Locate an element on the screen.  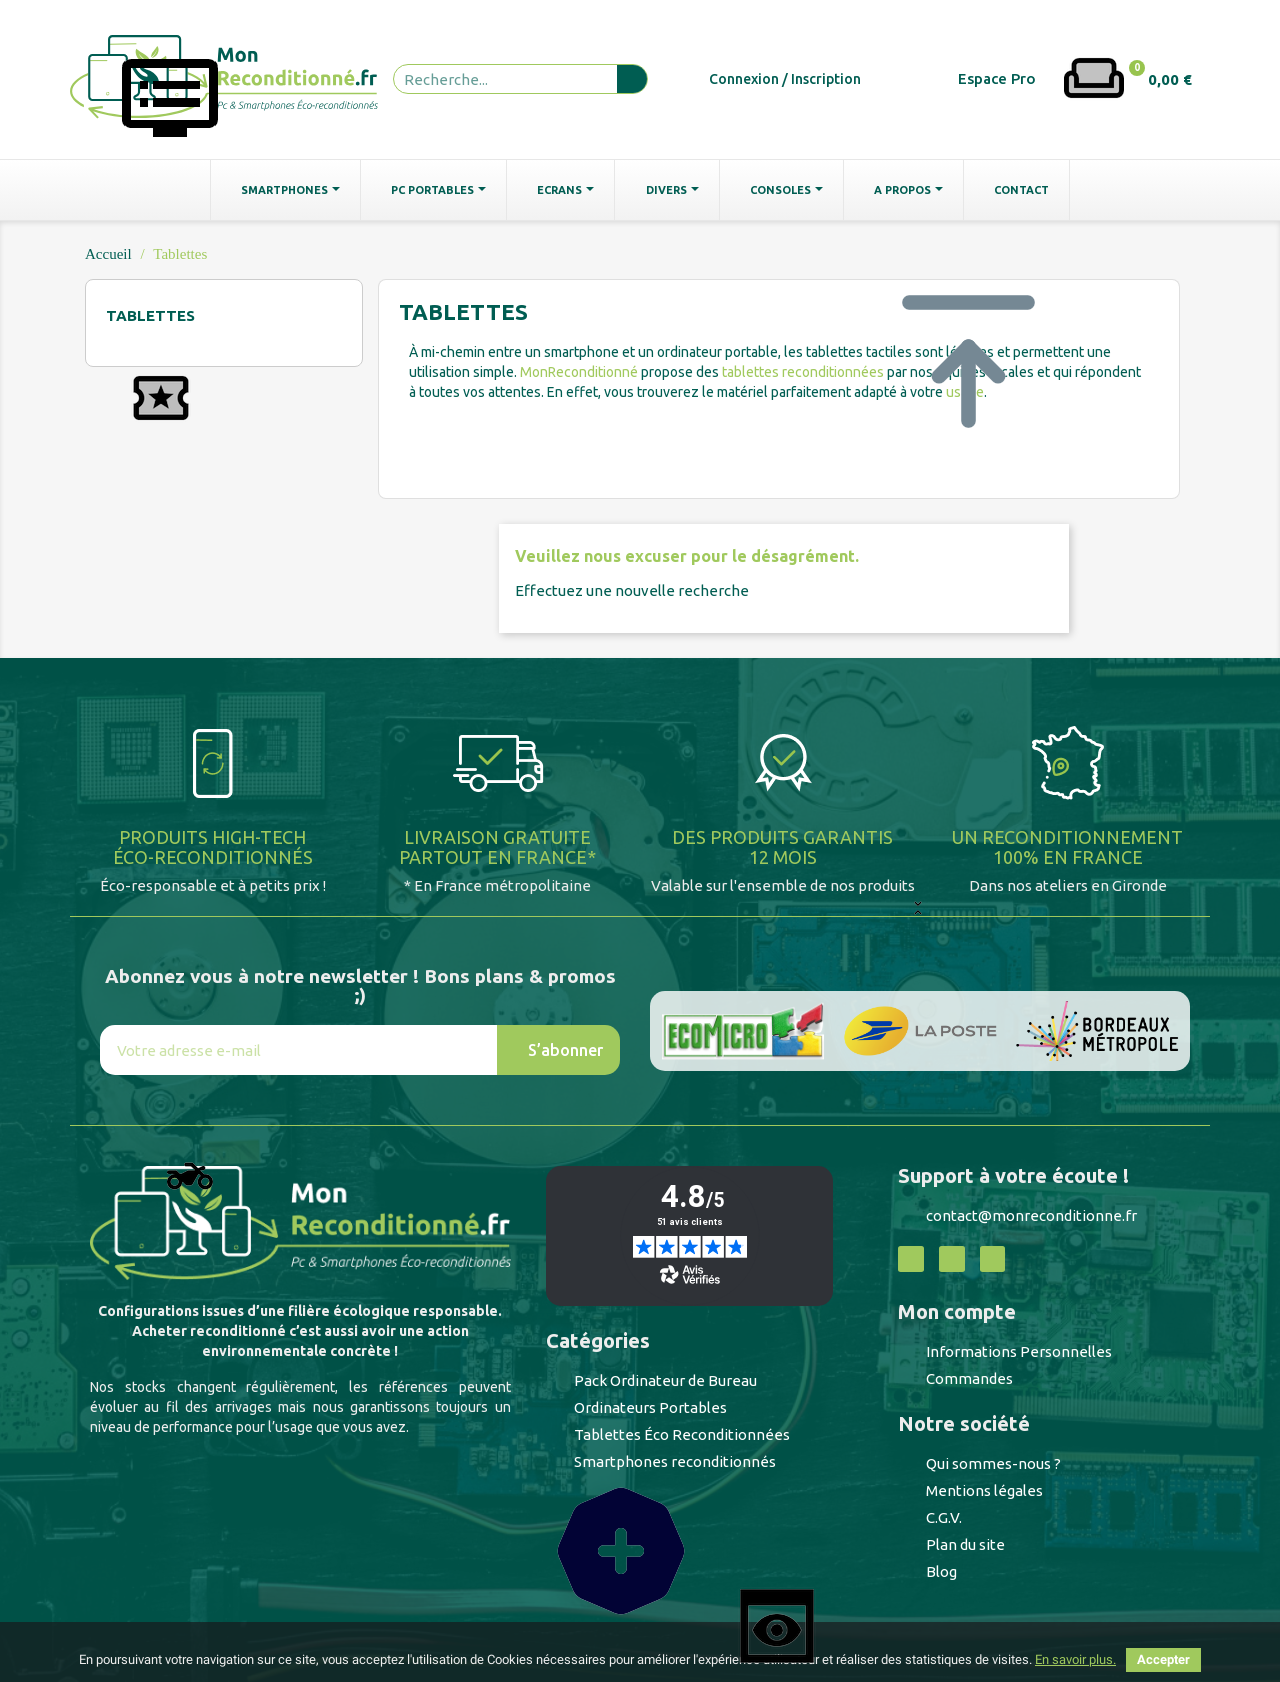
select motorcycle as transportation mode is located at coordinates (190, 1176).